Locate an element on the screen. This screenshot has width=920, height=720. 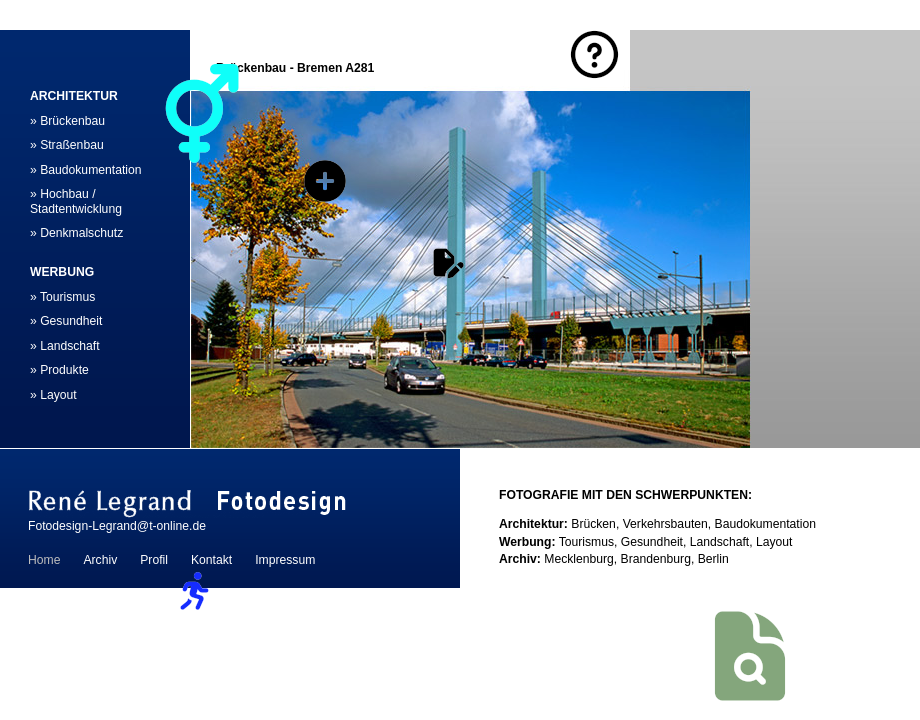
edit this document is located at coordinates (447, 262).